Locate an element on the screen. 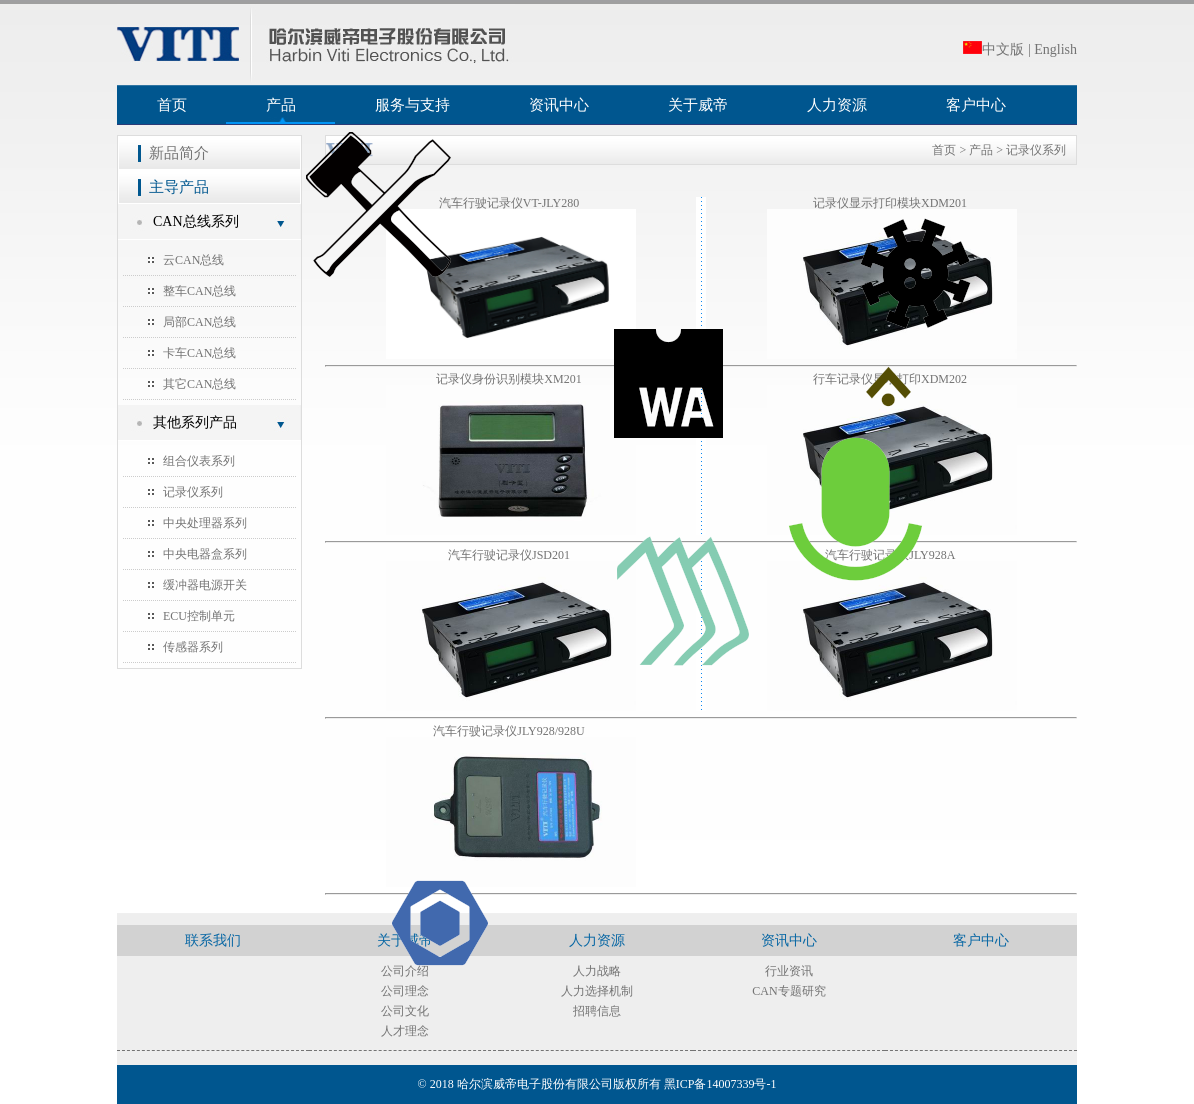 The image size is (1194, 1104). webassembly technology or framework indicator is located at coordinates (668, 383).